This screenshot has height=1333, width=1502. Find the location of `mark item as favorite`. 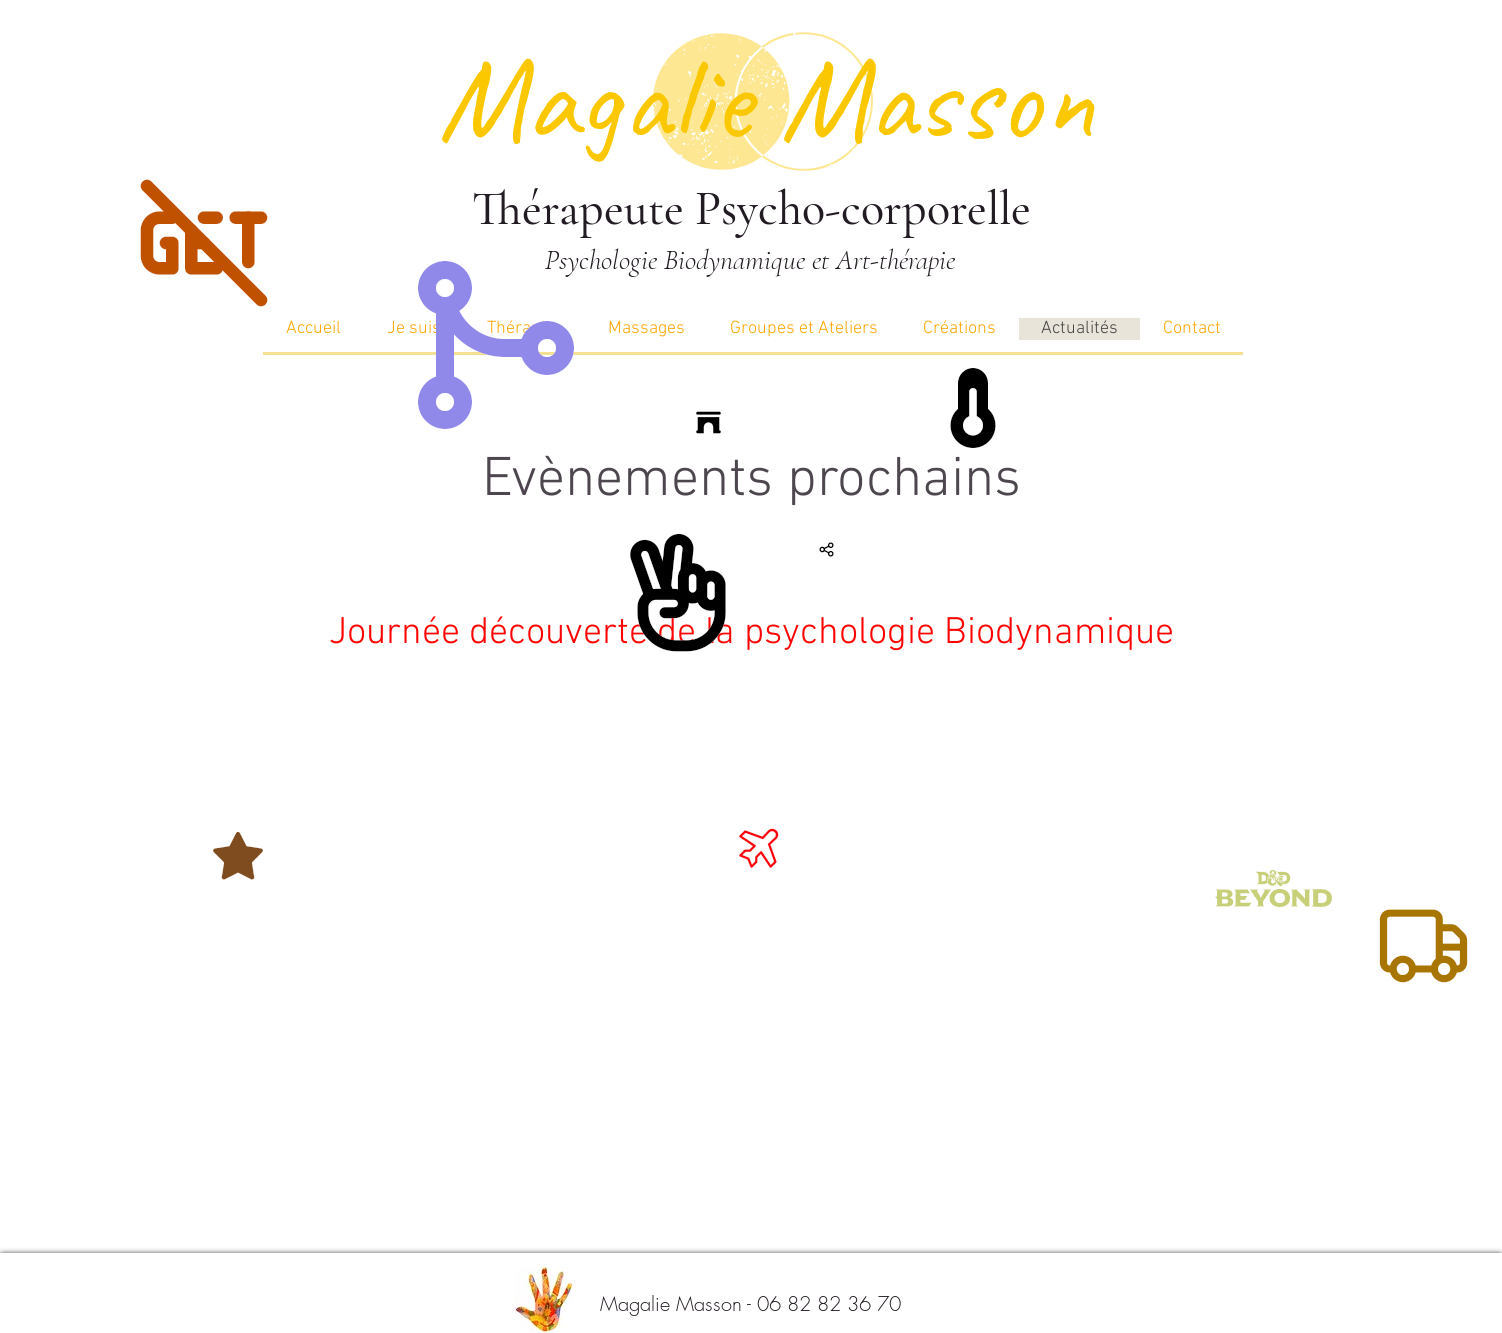

mark item as favorite is located at coordinates (238, 858).